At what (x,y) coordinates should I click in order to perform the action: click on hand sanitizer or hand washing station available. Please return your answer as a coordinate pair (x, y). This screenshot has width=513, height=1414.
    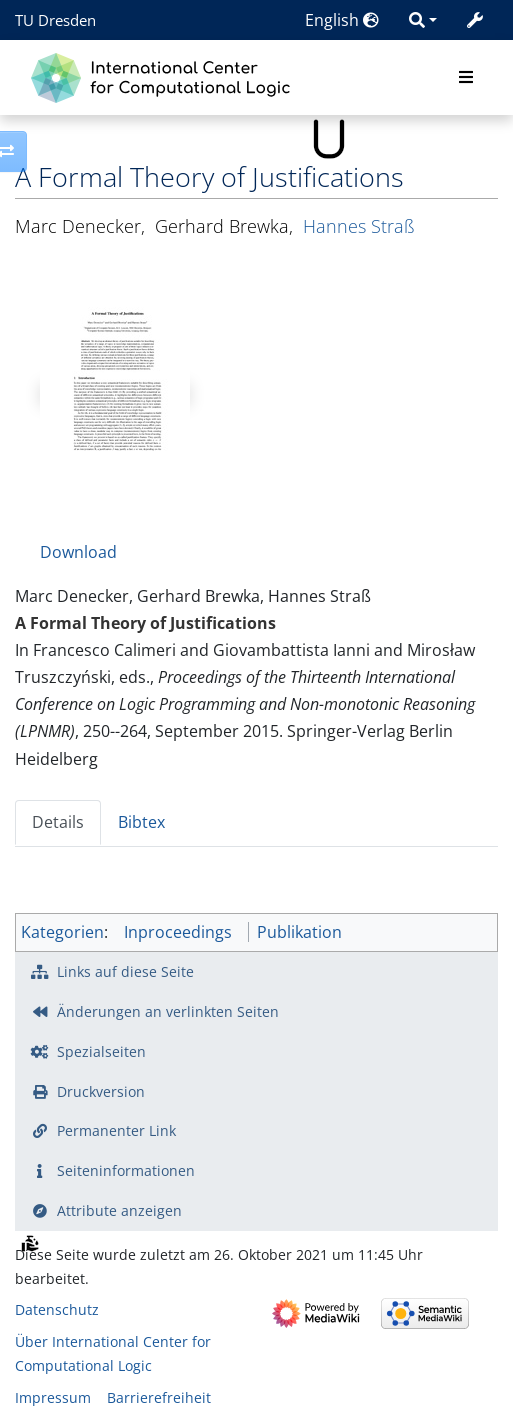
    Looking at the image, I should click on (30, 1243).